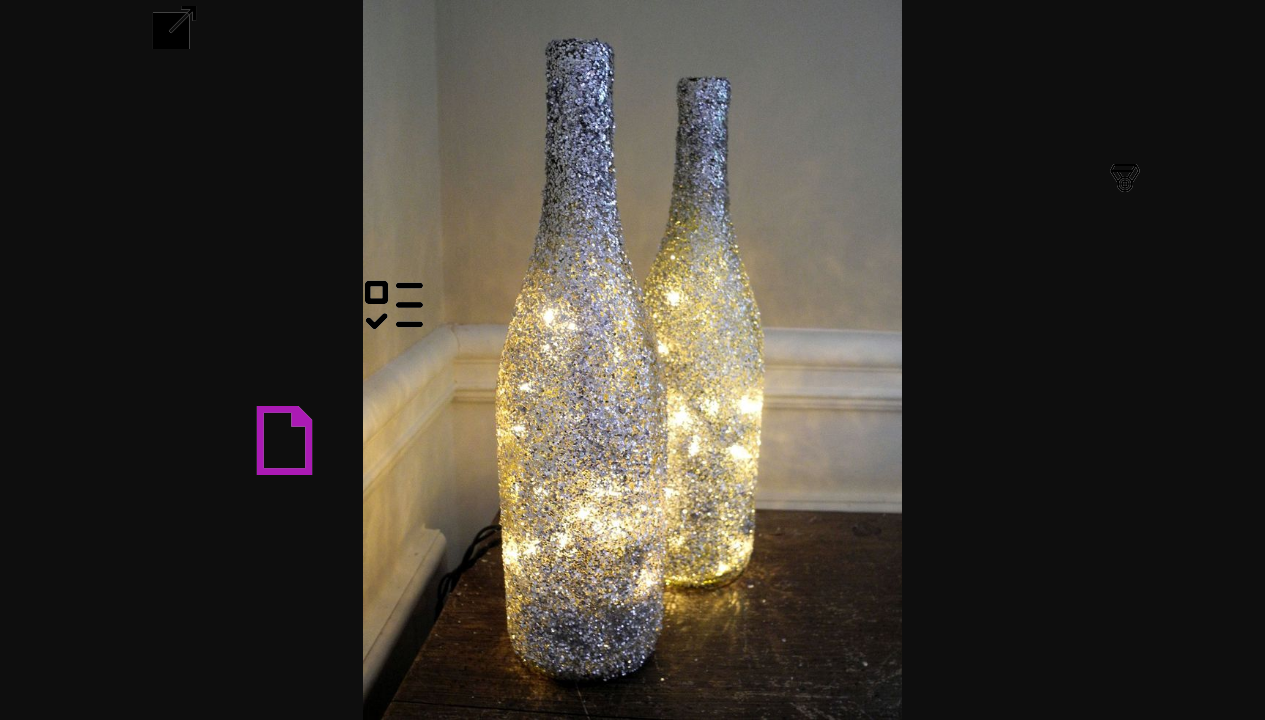 The height and width of the screenshot is (720, 1265). I want to click on view task list or checklist, so click(392, 304).